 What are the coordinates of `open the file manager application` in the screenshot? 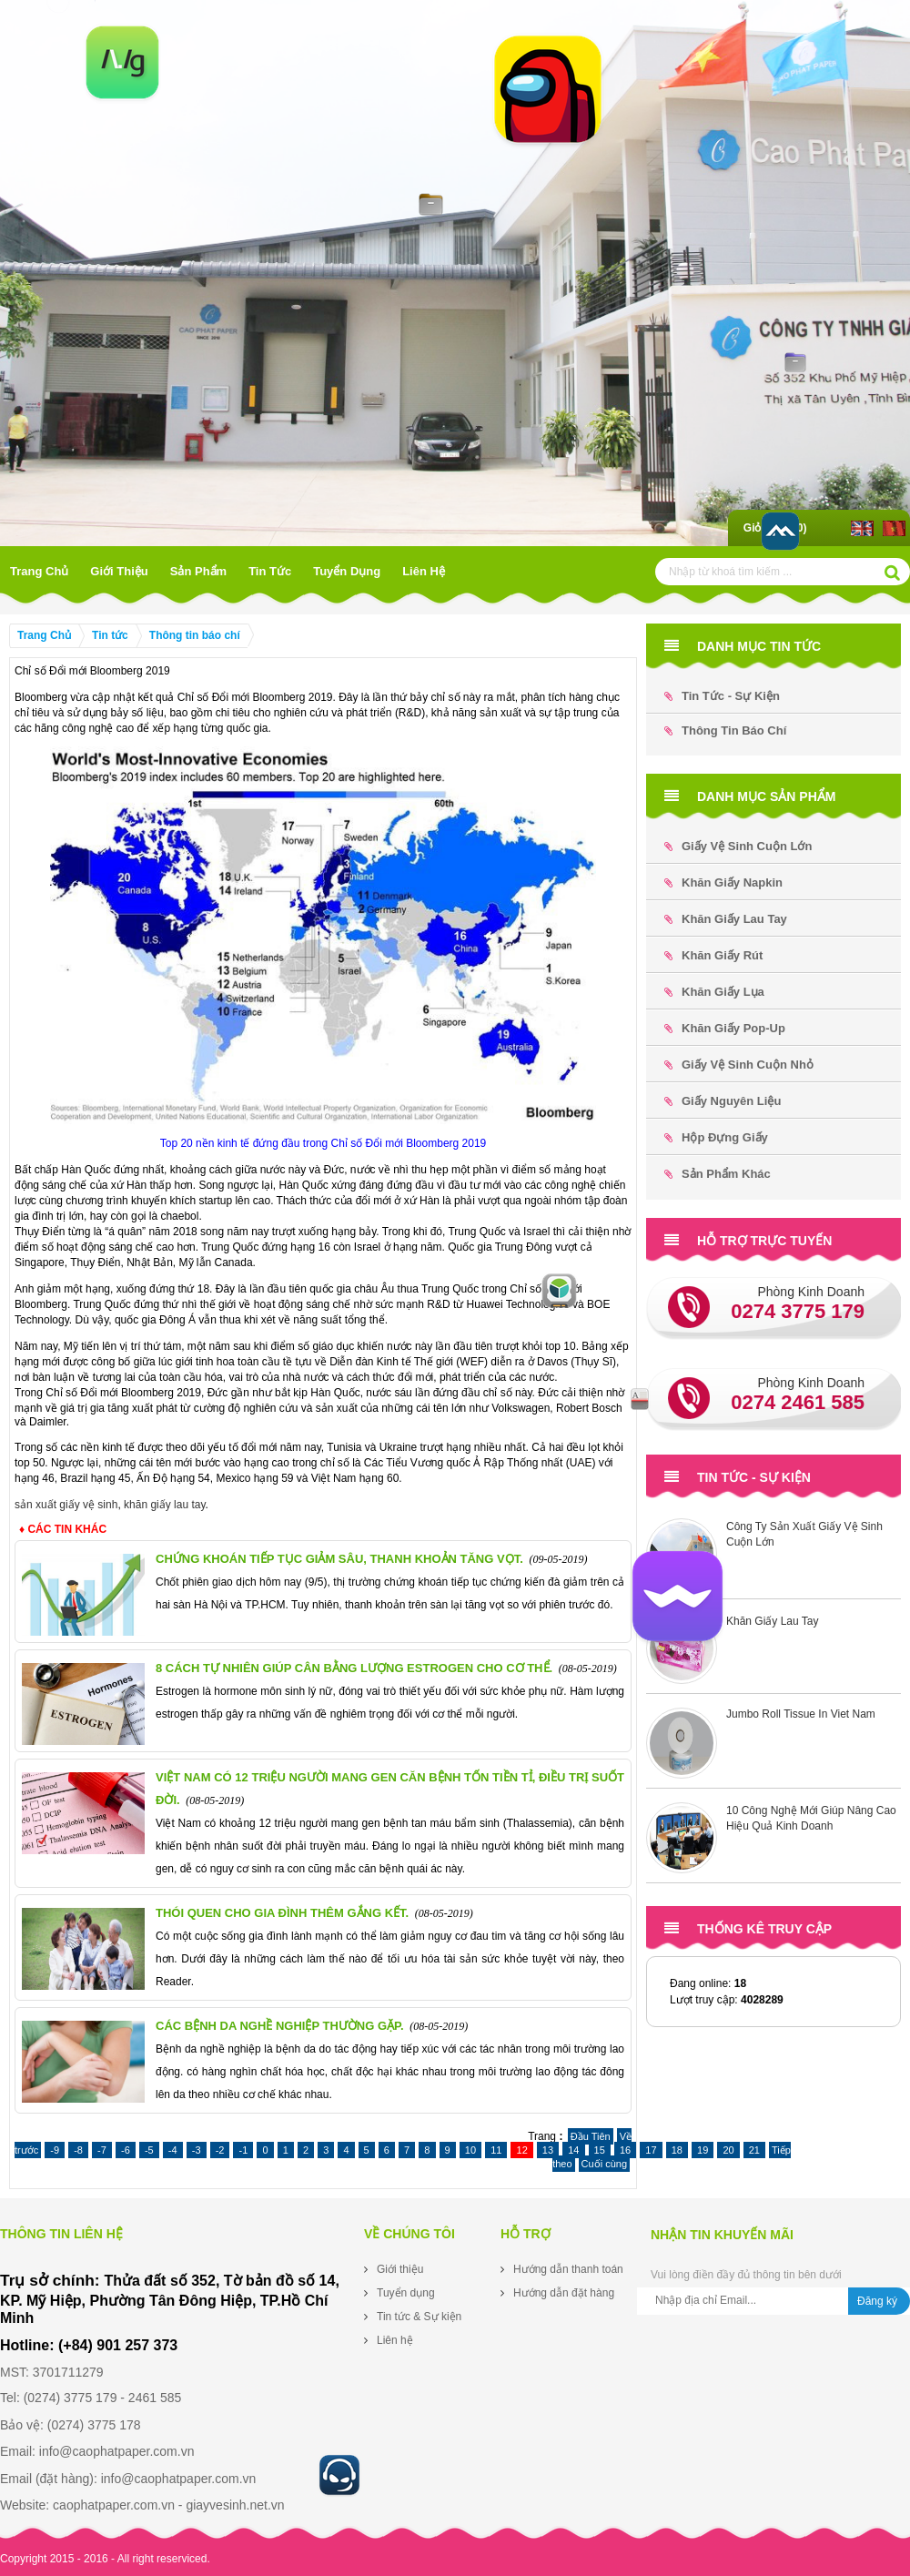 It's located at (430, 204).